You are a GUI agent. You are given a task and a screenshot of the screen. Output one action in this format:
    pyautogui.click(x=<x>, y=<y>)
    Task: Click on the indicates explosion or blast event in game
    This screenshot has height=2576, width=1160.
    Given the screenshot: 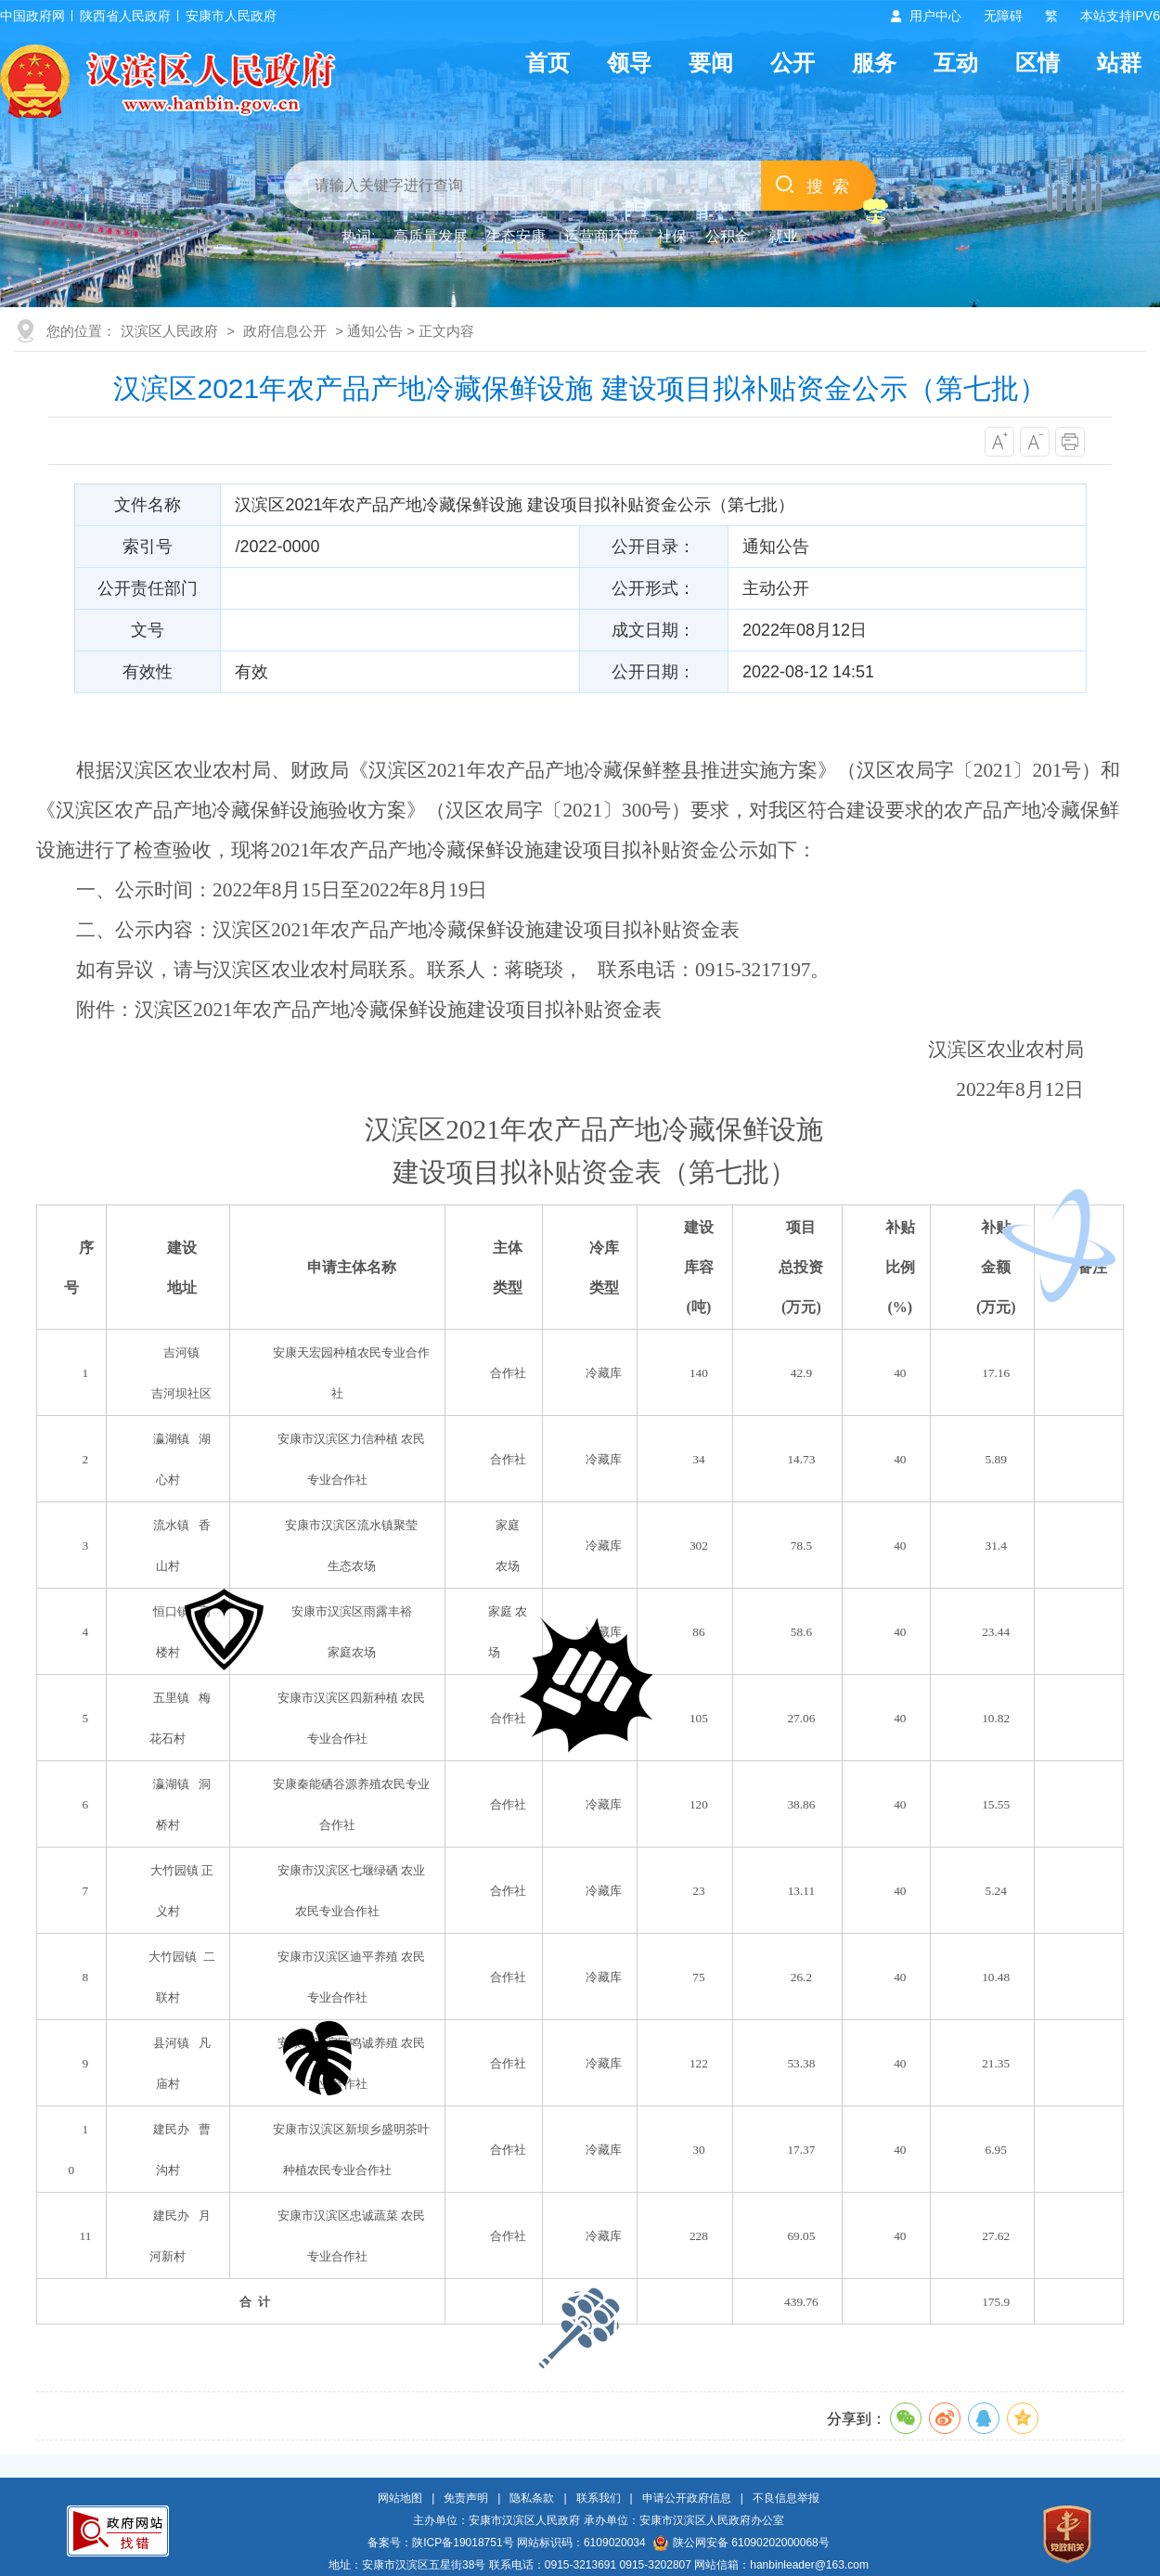 What is the action you would take?
    pyautogui.click(x=875, y=211)
    